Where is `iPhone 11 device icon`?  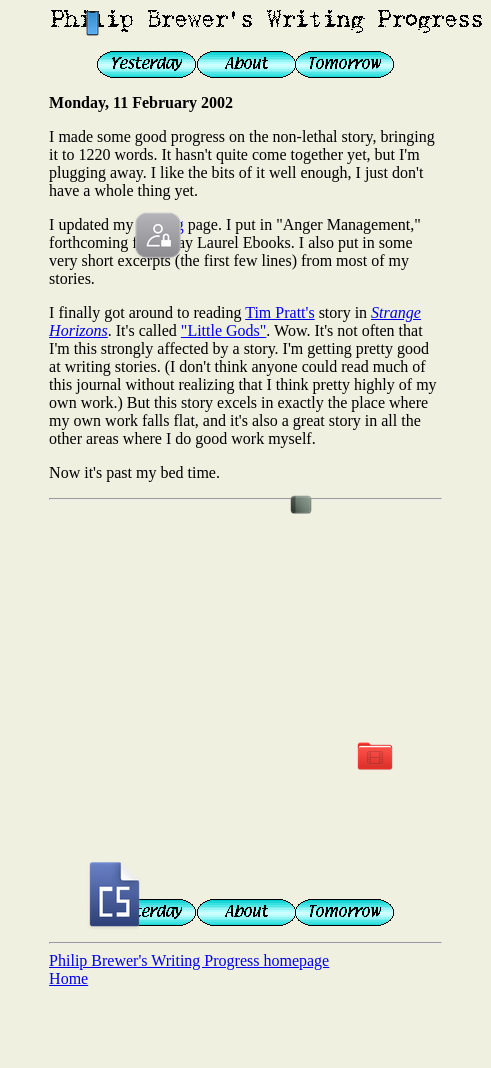 iPhone 11 device icon is located at coordinates (92, 23).